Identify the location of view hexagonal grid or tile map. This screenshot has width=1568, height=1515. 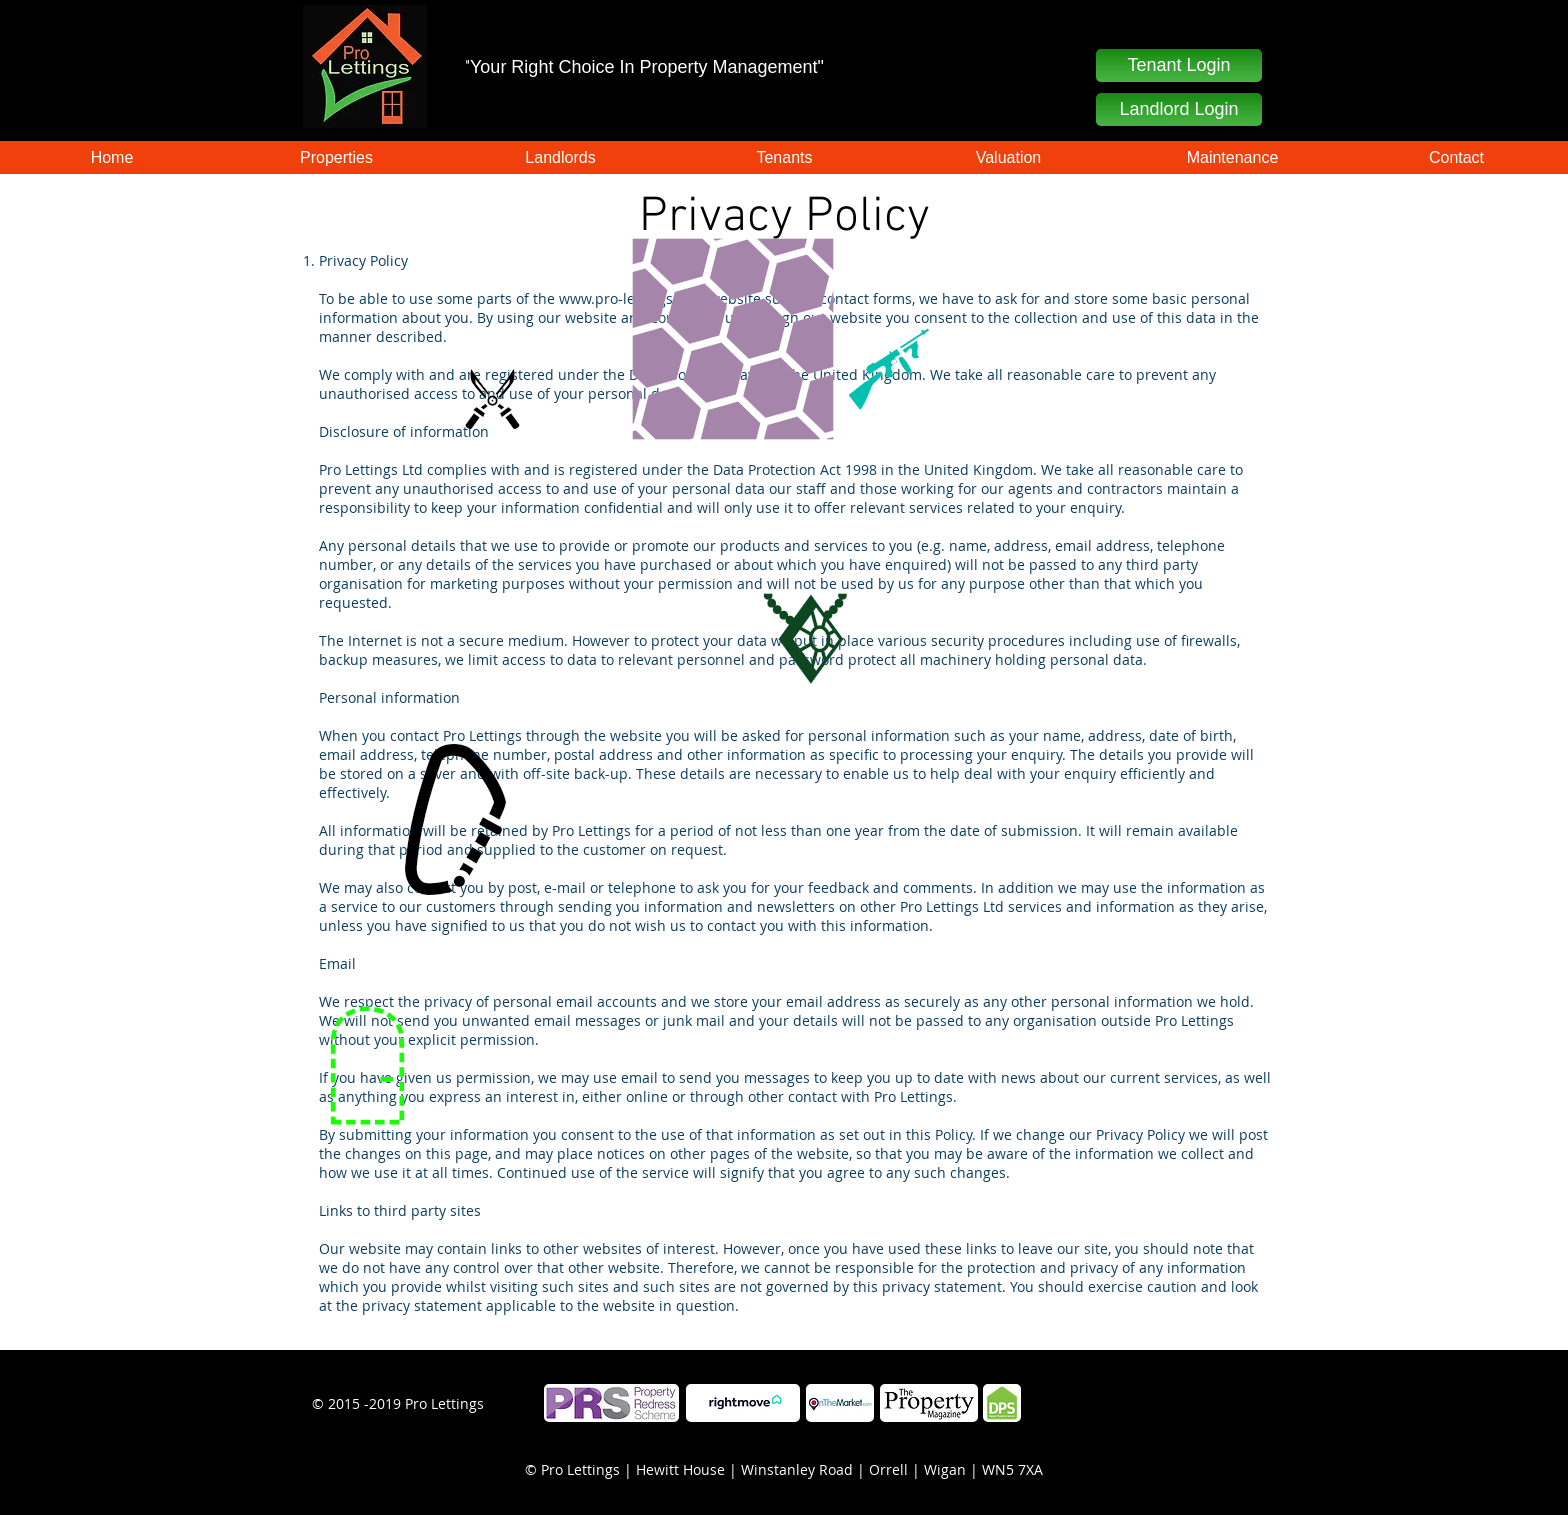
(733, 339).